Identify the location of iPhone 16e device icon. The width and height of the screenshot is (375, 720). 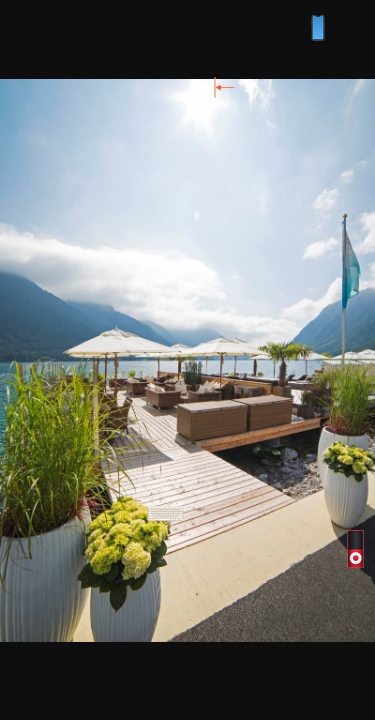
(318, 28).